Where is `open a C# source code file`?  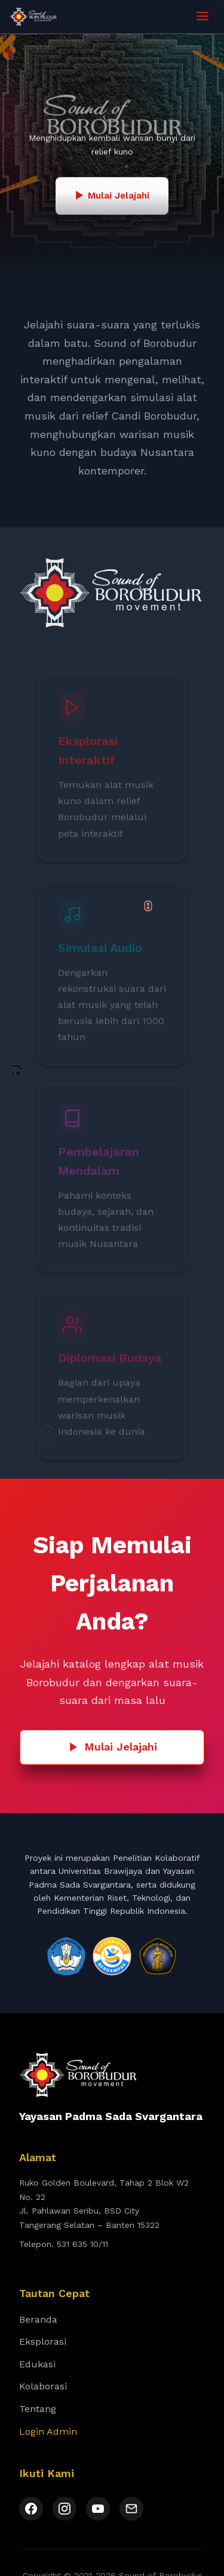
open a C# source code file is located at coordinates (17, 1070).